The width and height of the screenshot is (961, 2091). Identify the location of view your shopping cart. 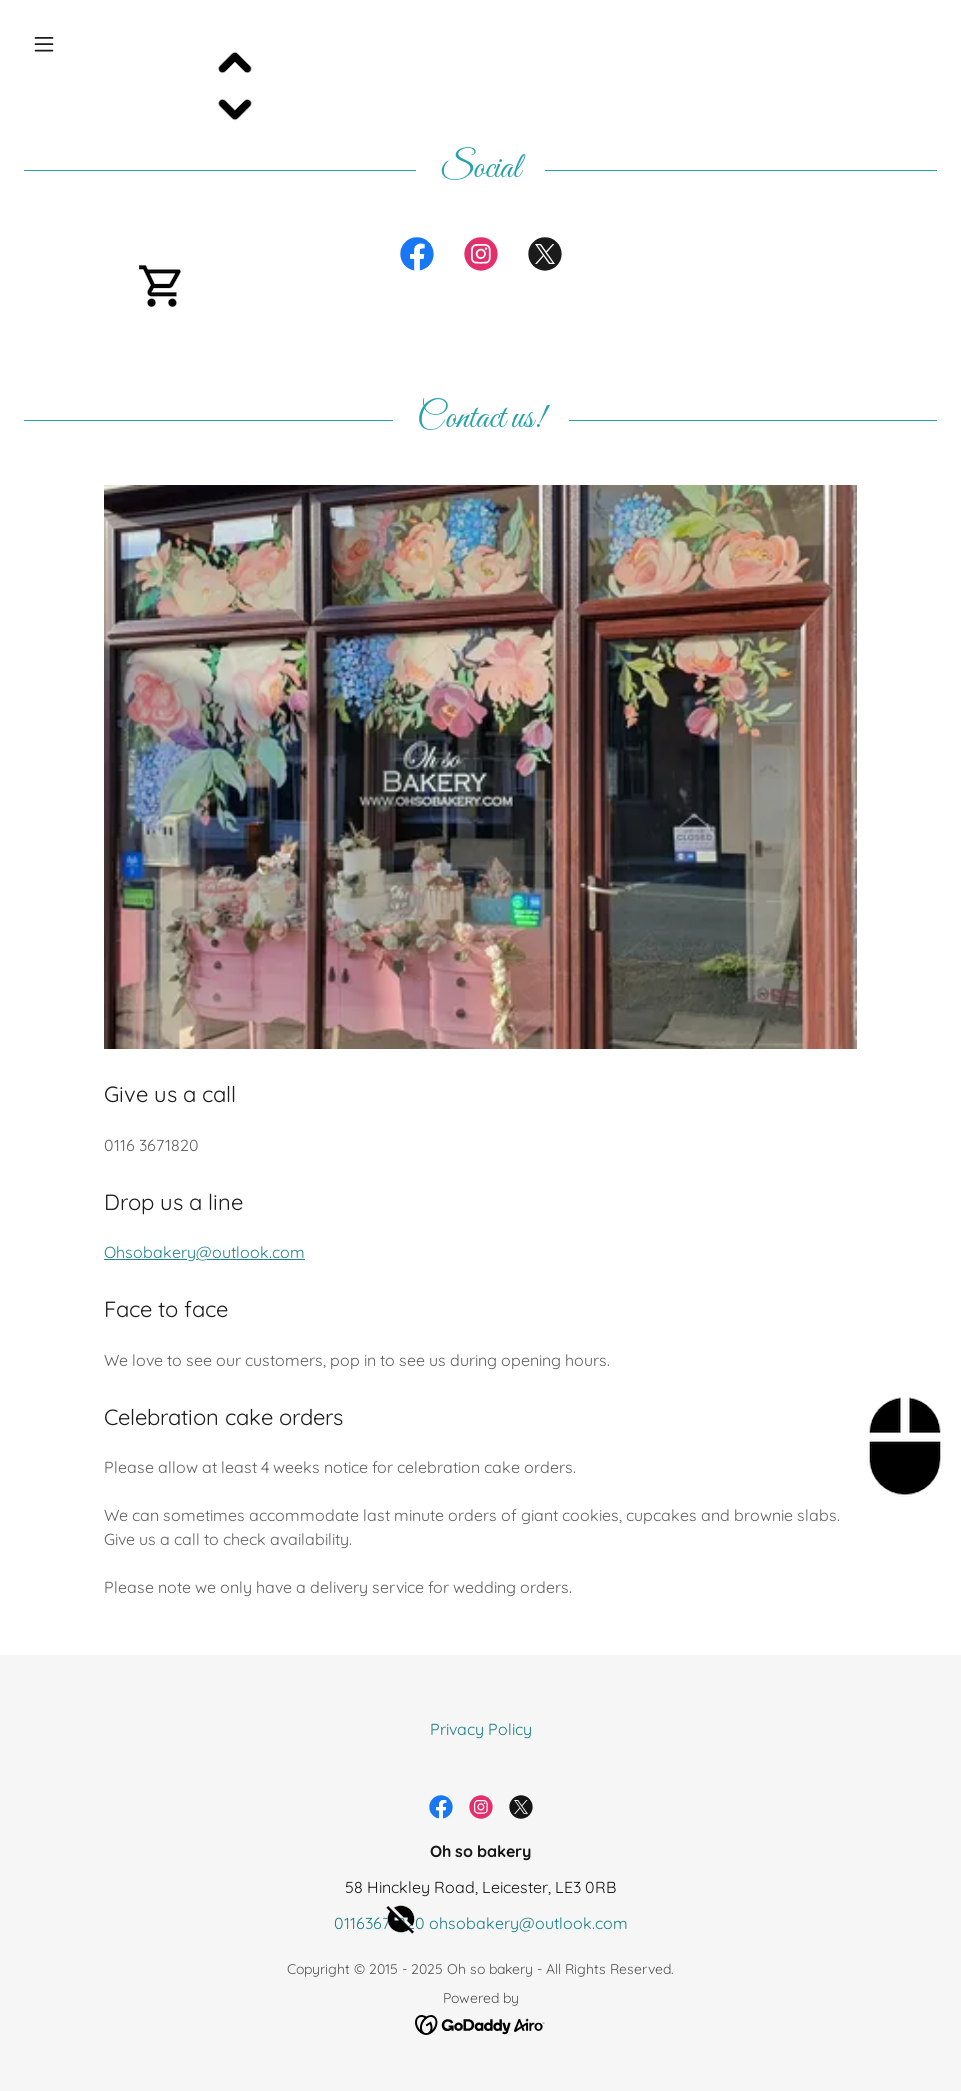
(162, 286).